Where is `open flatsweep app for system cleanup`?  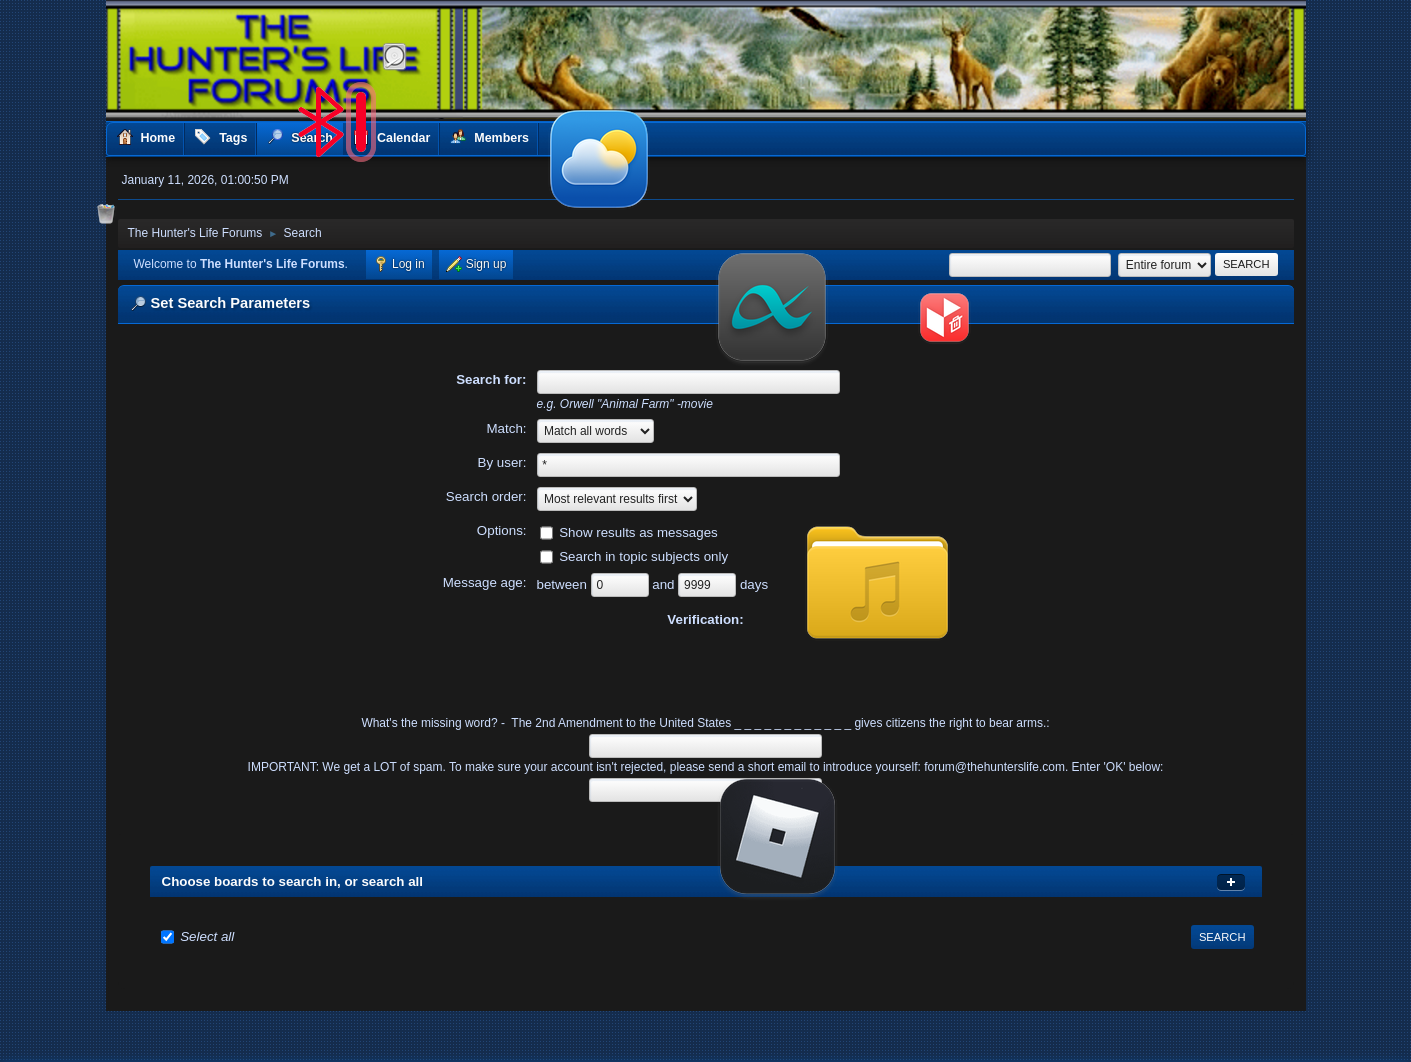 open flatsweep app for system cleanup is located at coordinates (944, 317).